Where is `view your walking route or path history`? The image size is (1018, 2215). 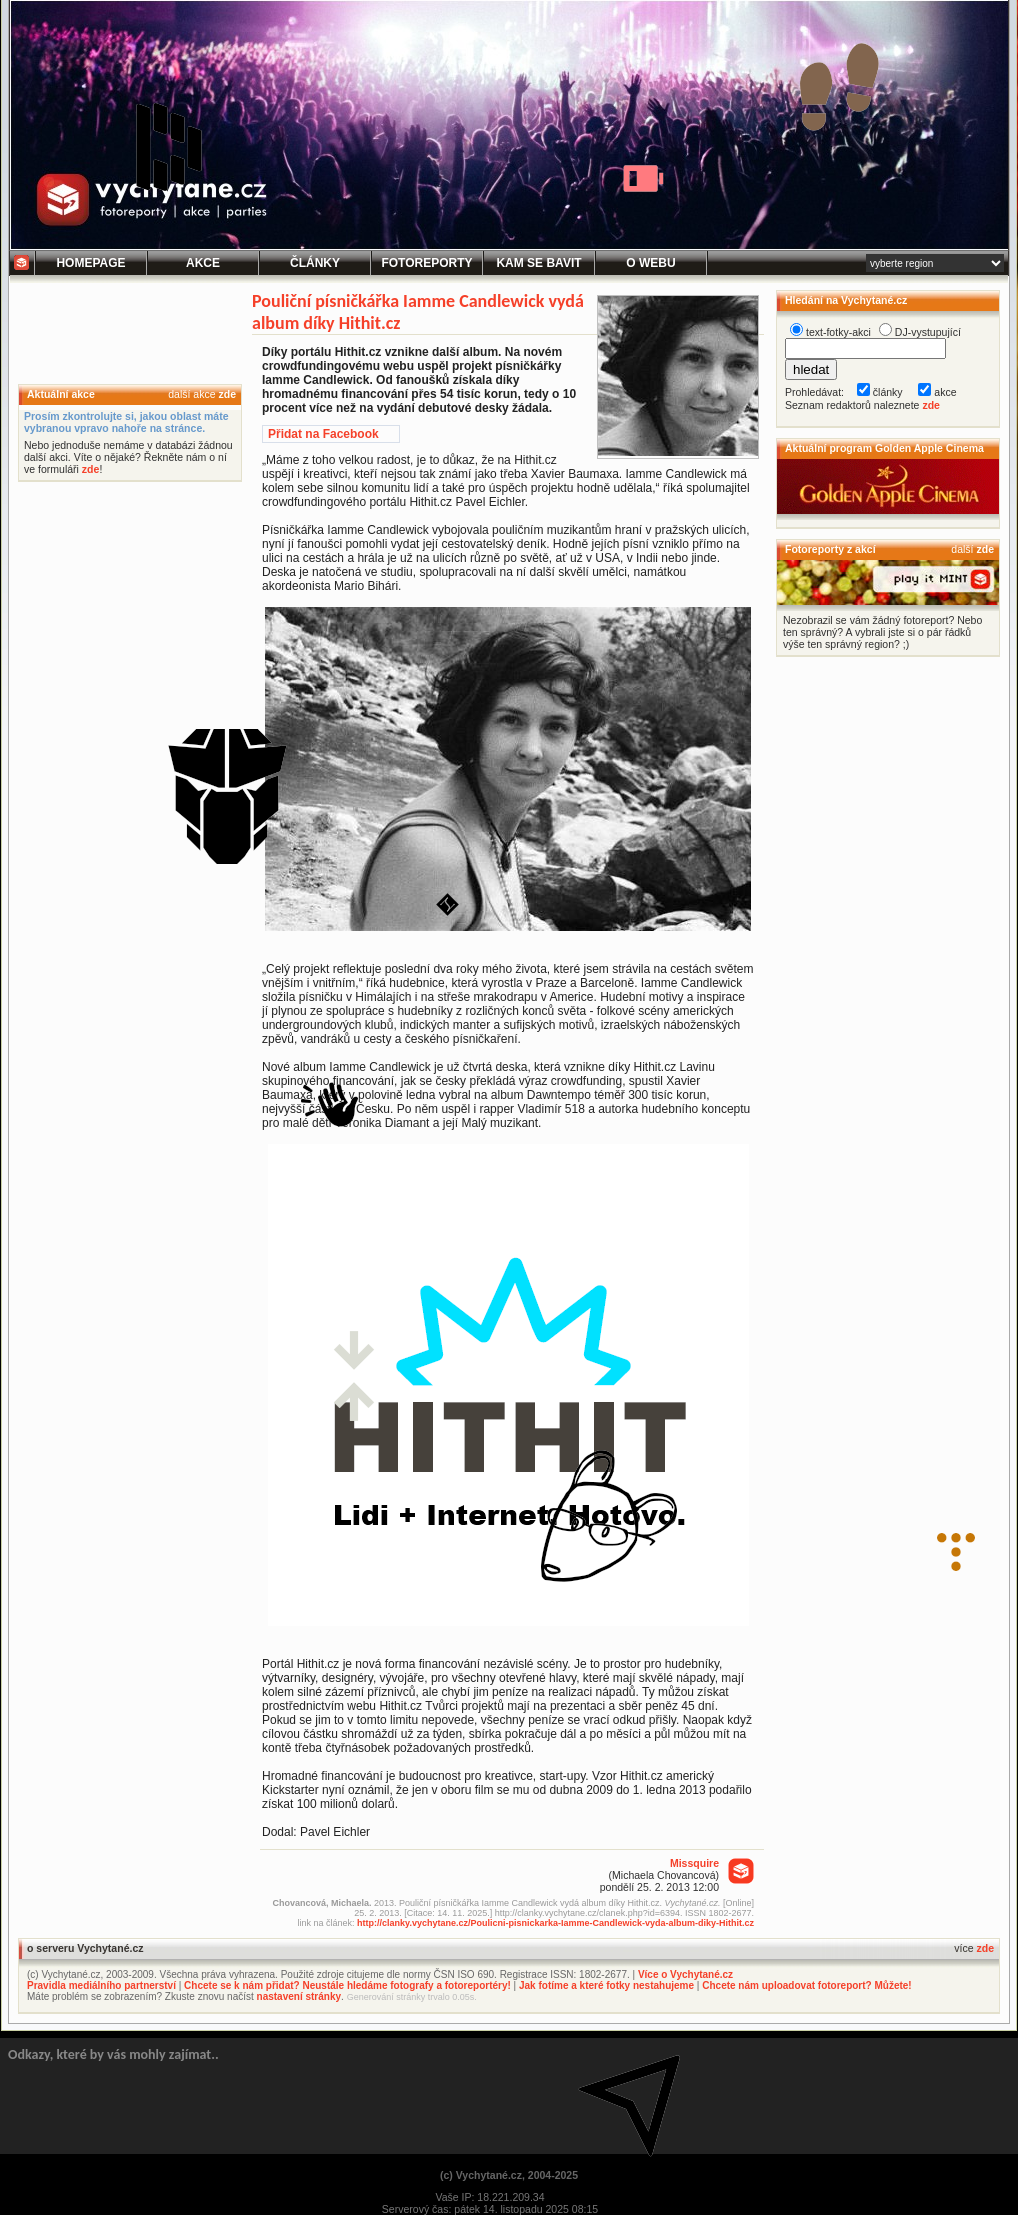 view your walking route or path history is located at coordinates (836, 87).